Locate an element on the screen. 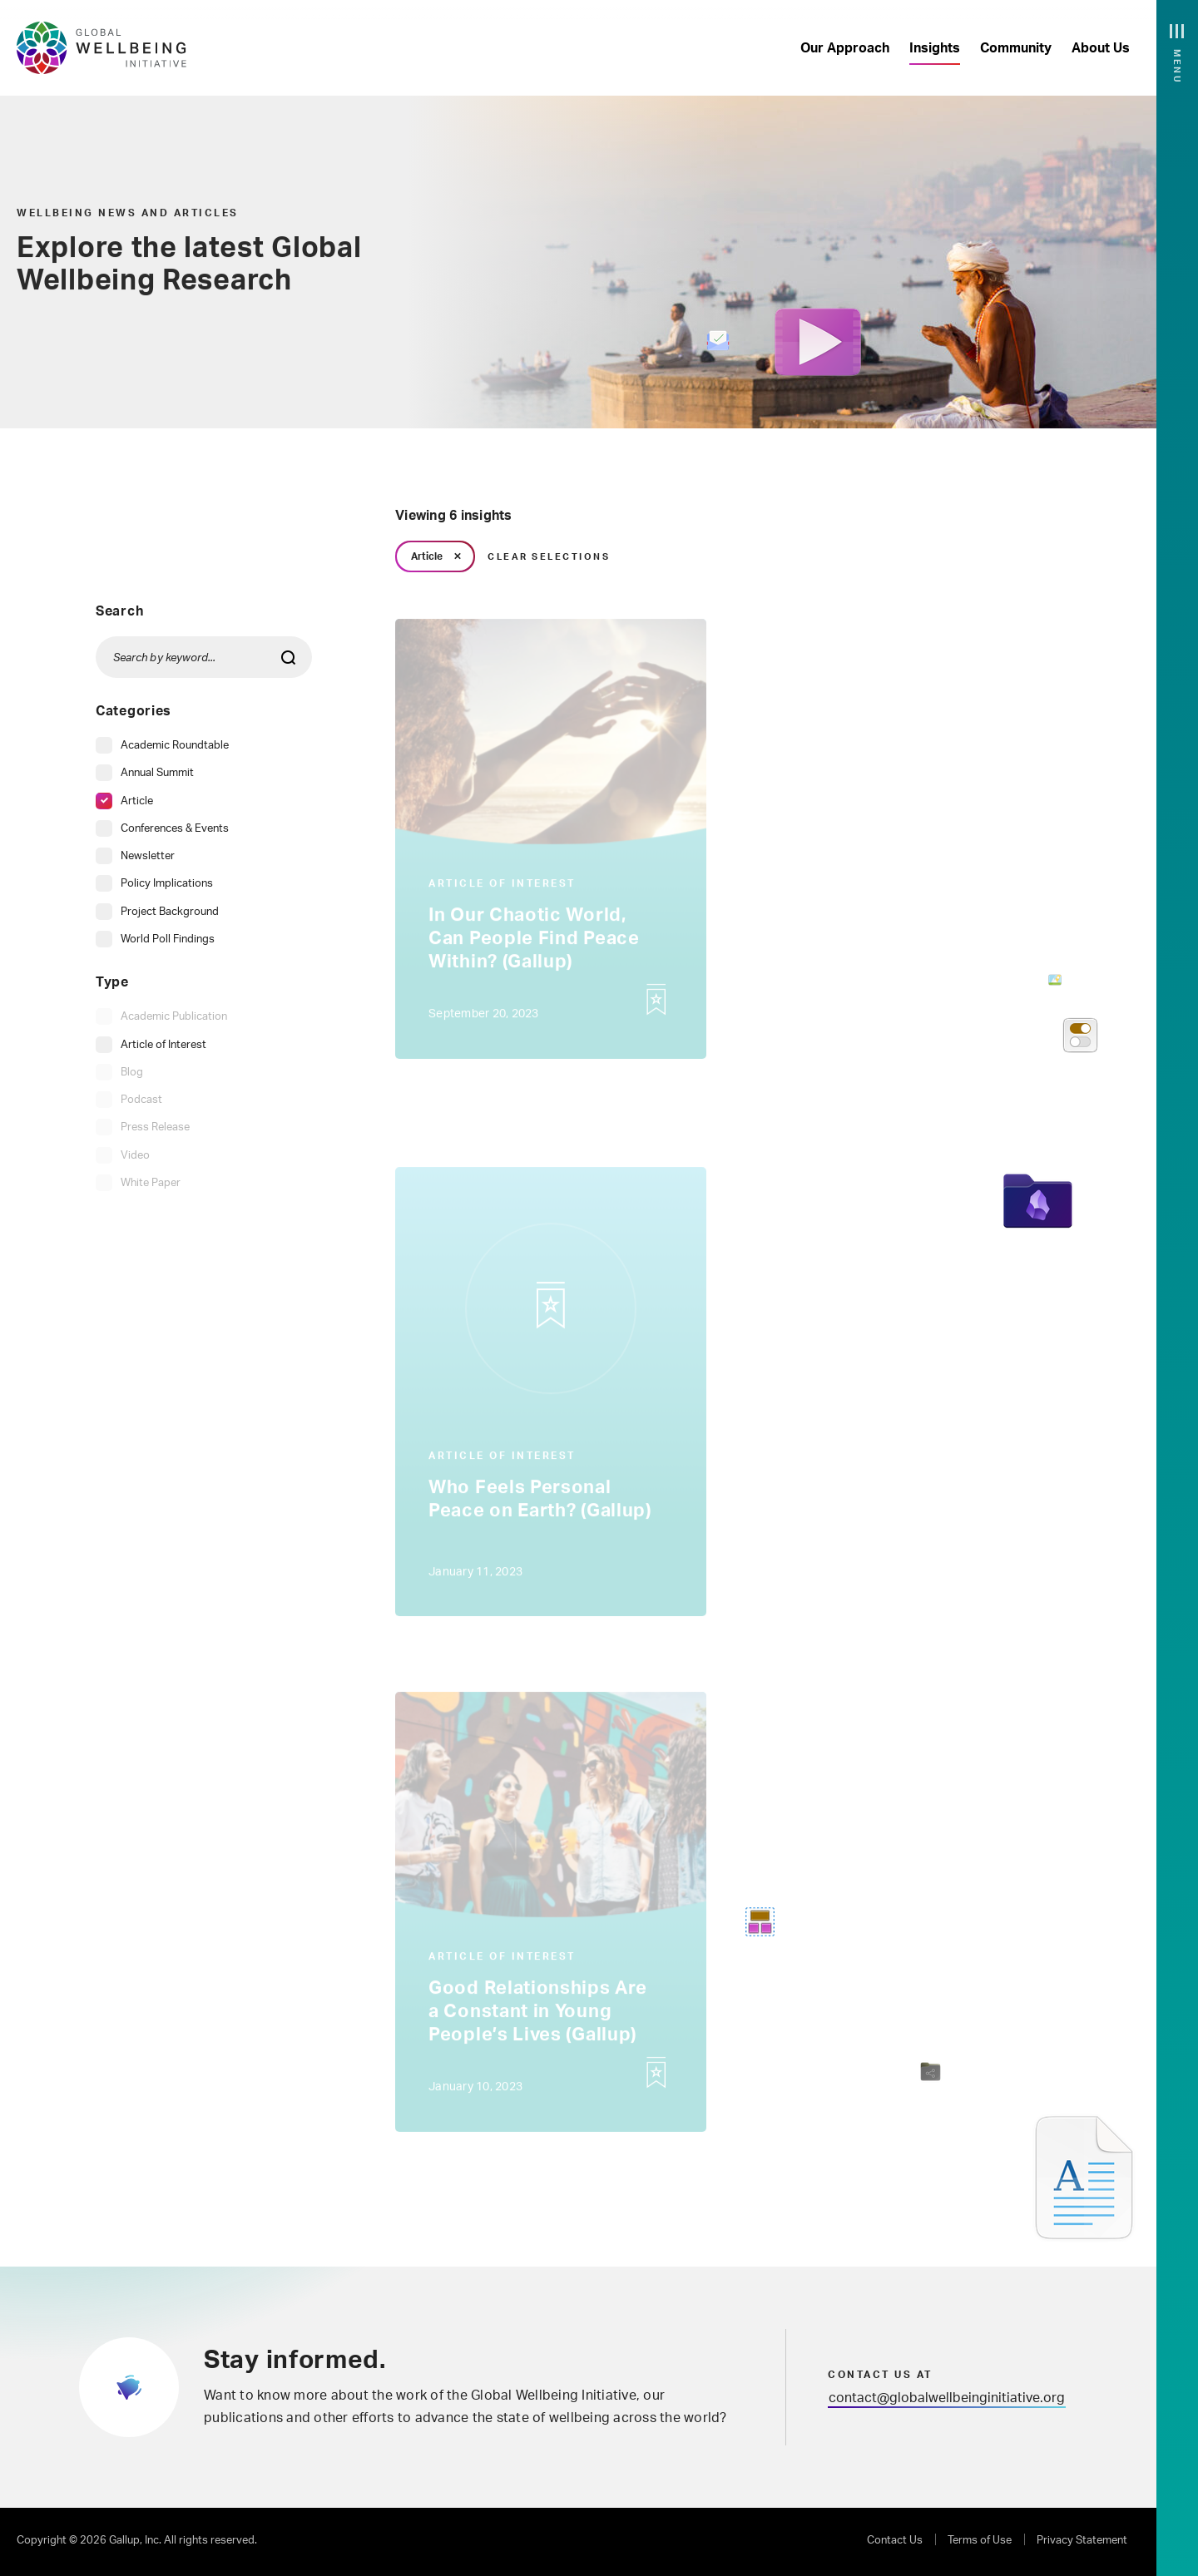 This screenshot has width=1198, height=2576. open obsidian vault folder is located at coordinates (1037, 1203).